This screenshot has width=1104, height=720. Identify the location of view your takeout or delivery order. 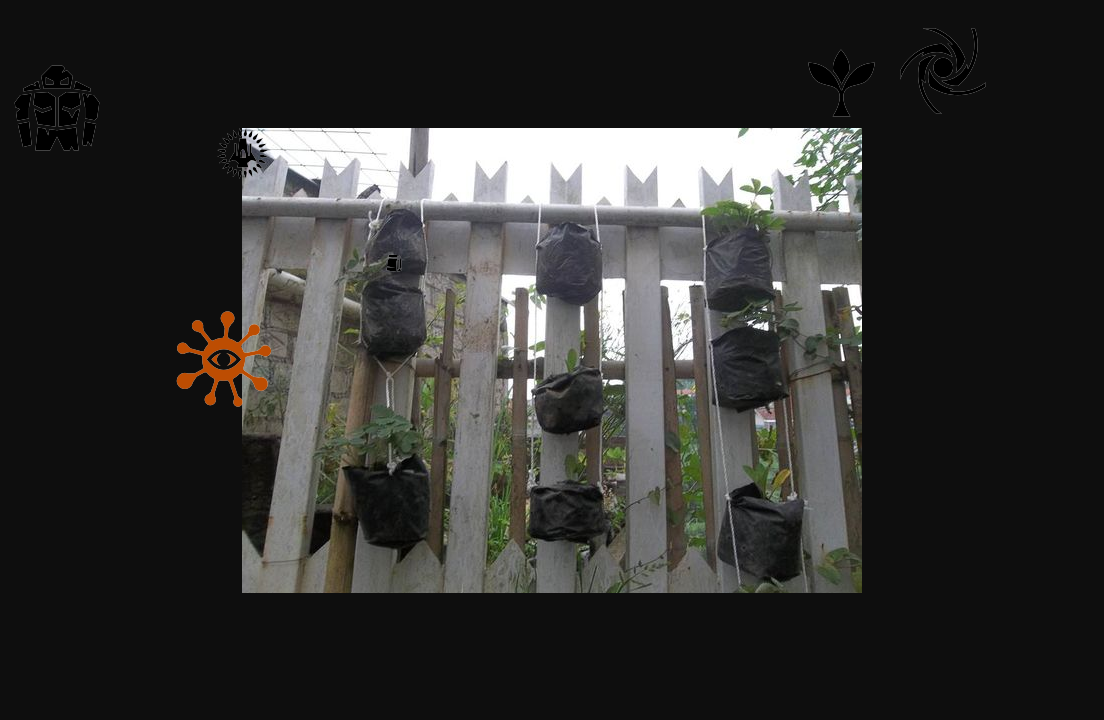
(394, 261).